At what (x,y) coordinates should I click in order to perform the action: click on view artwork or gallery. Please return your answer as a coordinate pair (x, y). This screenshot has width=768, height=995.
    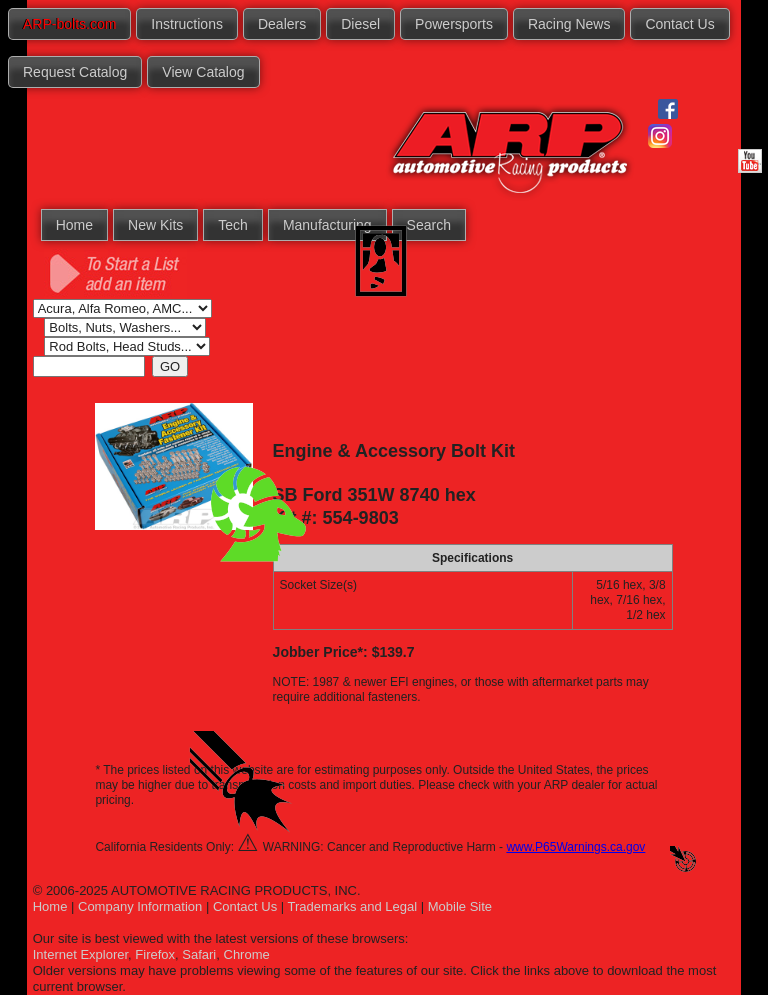
    Looking at the image, I should click on (381, 261).